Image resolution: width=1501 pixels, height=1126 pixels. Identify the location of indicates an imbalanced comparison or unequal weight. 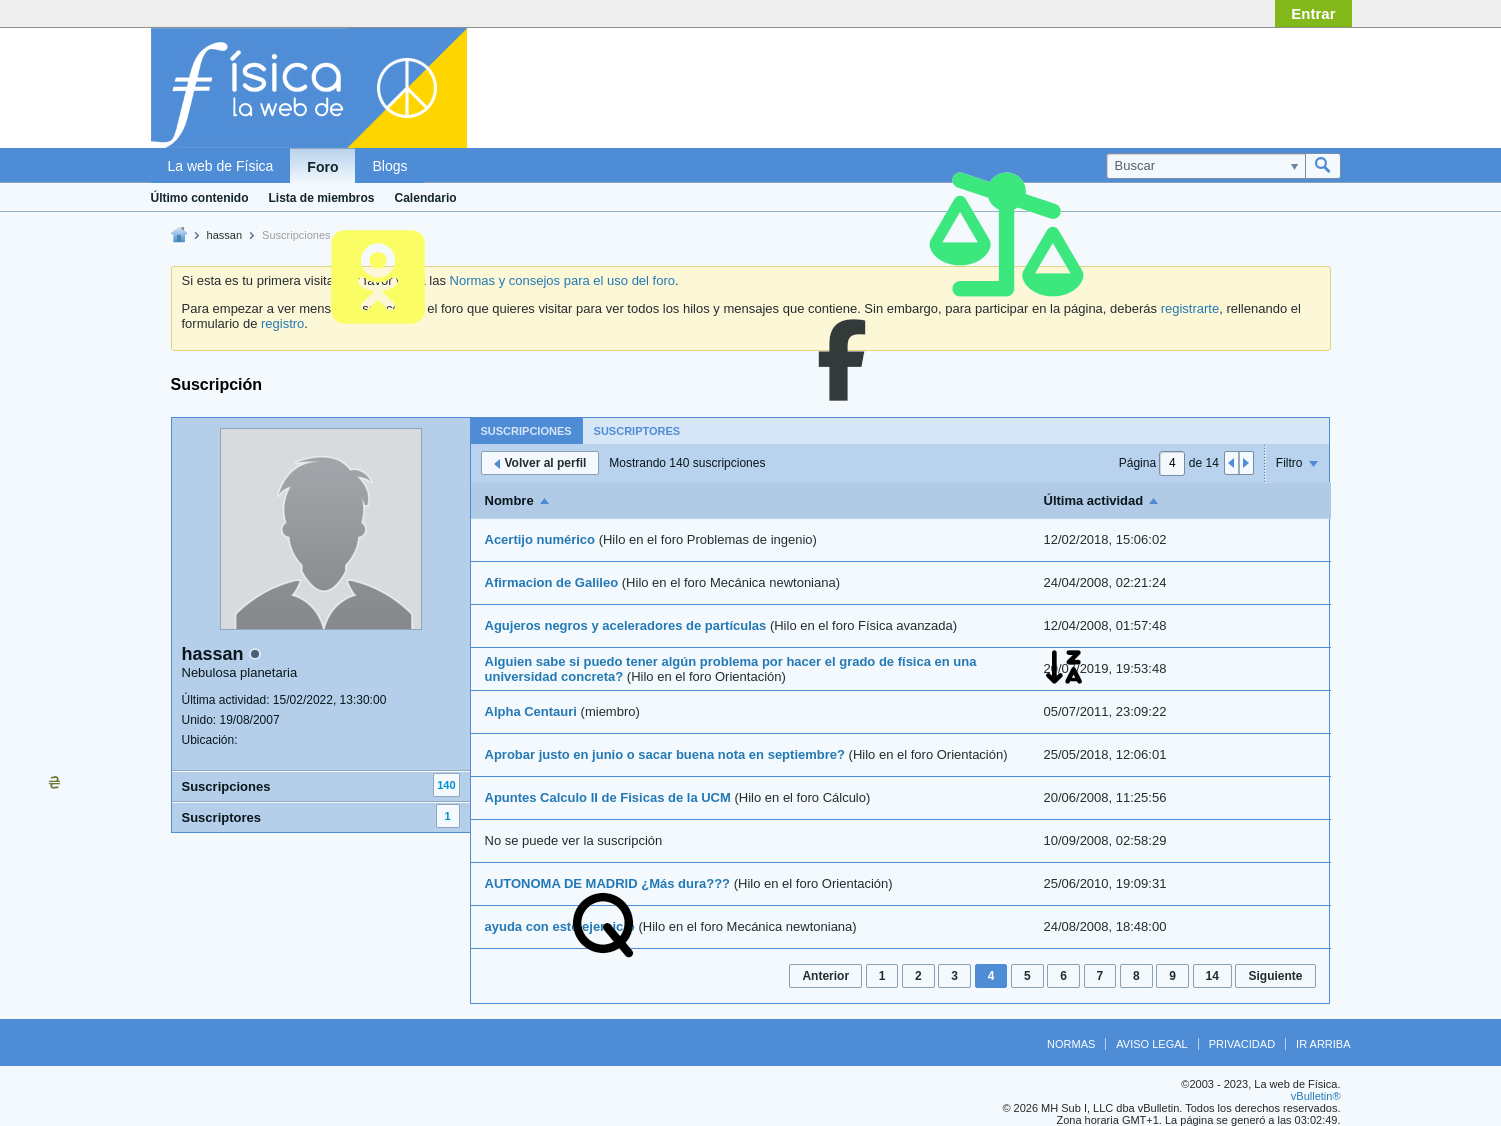
(1006, 234).